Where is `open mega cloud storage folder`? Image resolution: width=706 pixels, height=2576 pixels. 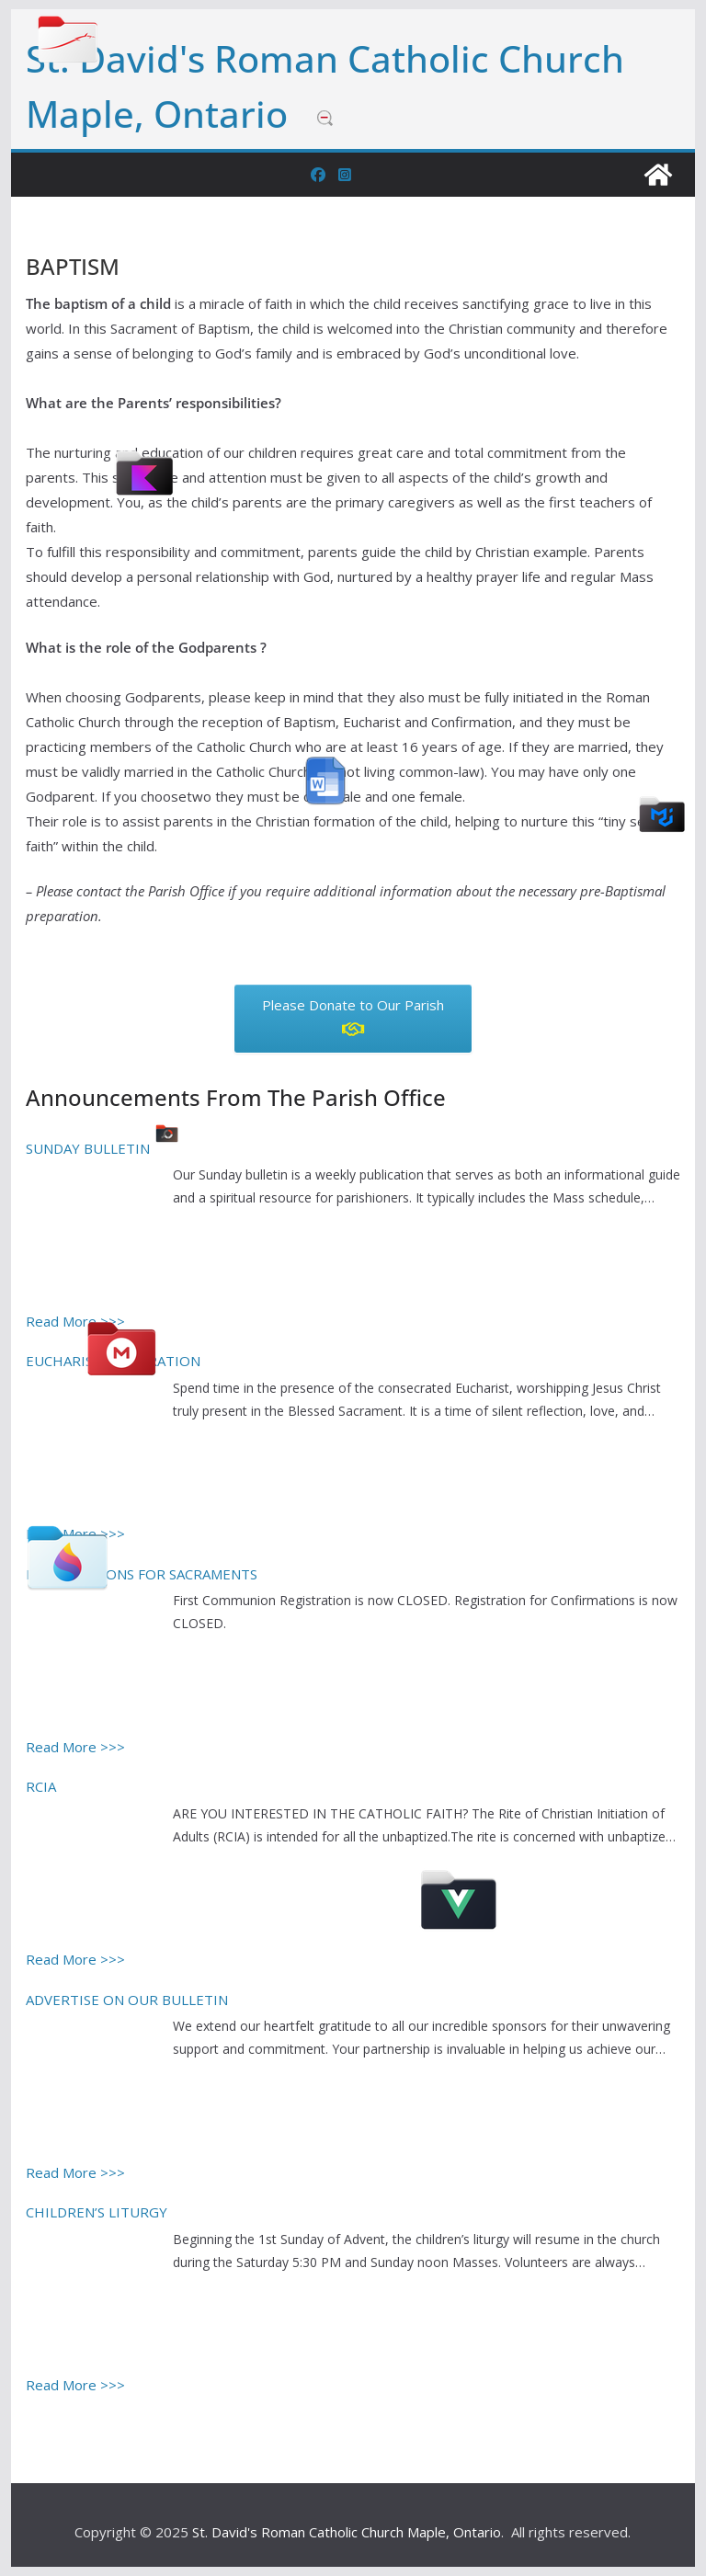
open mega cloud storage folder is located at coordinates (121, 1351).